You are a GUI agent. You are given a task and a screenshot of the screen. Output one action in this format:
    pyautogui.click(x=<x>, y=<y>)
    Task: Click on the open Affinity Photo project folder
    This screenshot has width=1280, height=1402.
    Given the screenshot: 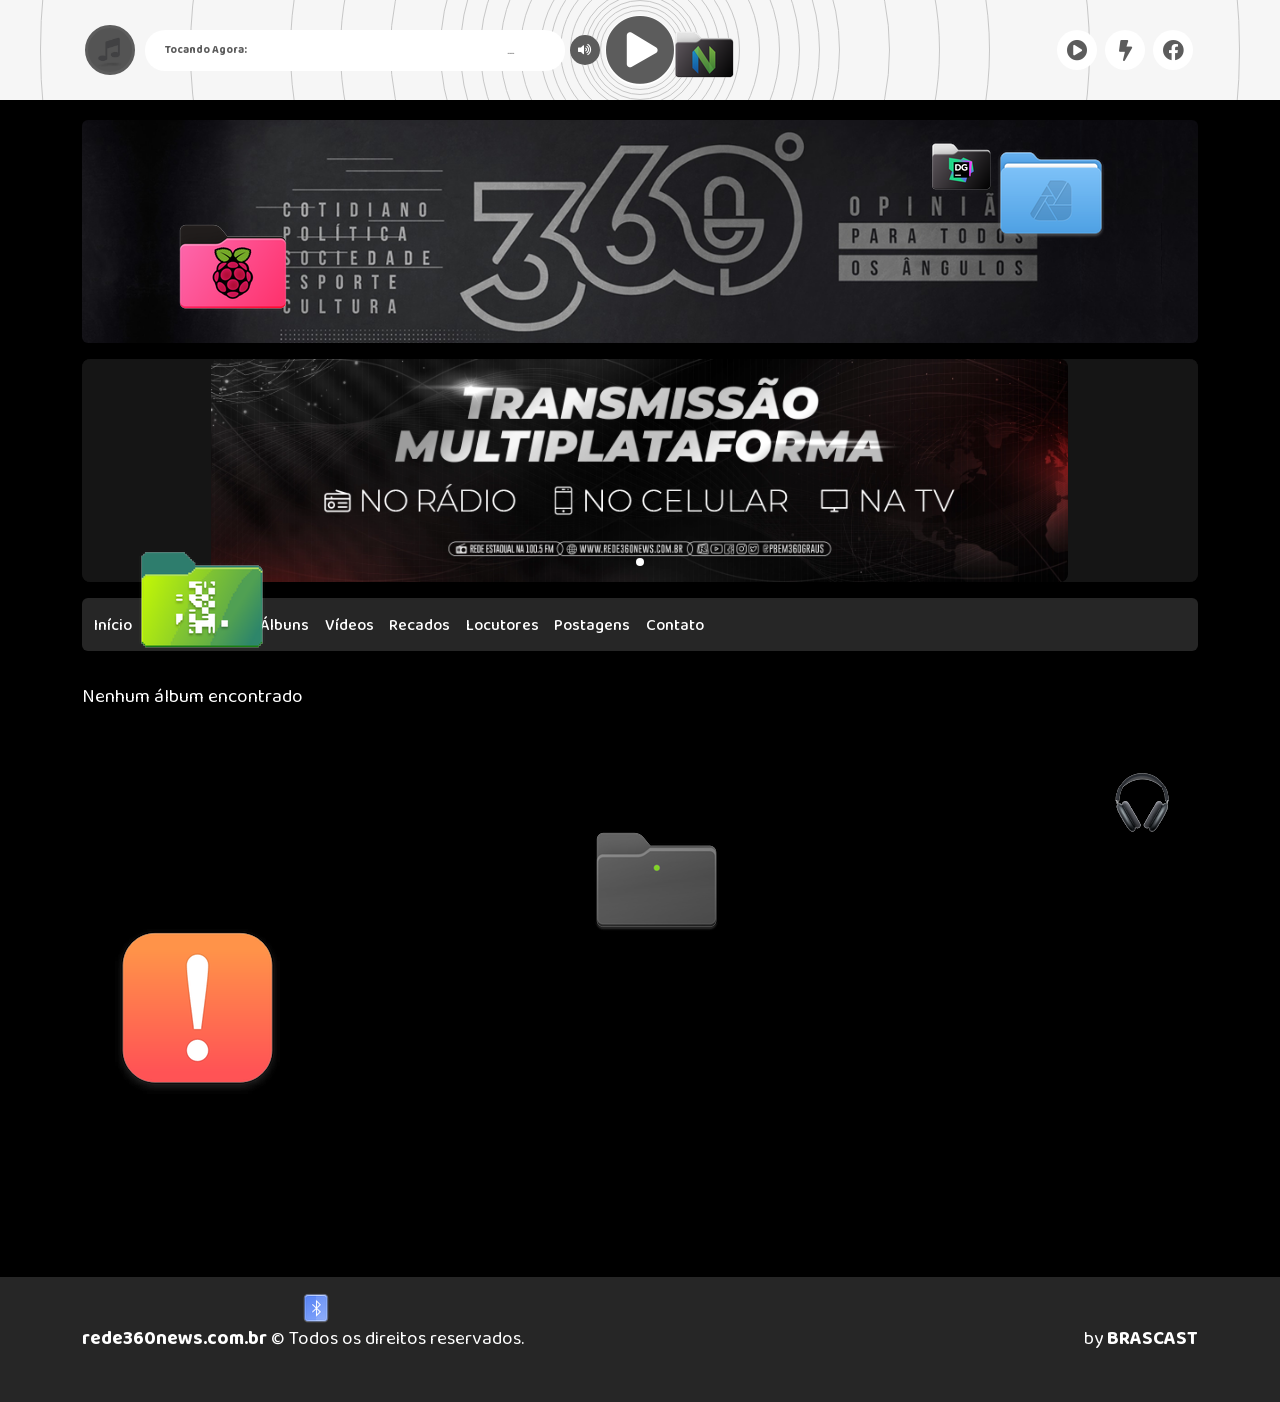 What is the action you would take?
    pyautogui.click(x=1051, y=193)
    